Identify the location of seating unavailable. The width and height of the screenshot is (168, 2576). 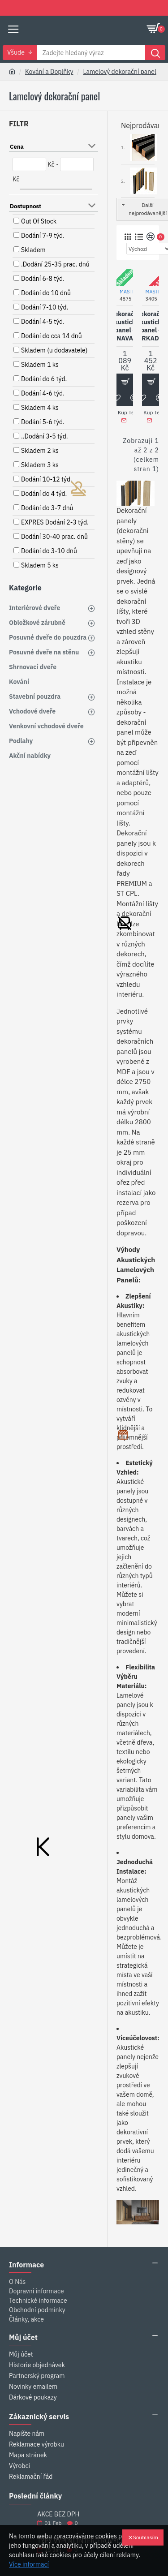
(125, 923).